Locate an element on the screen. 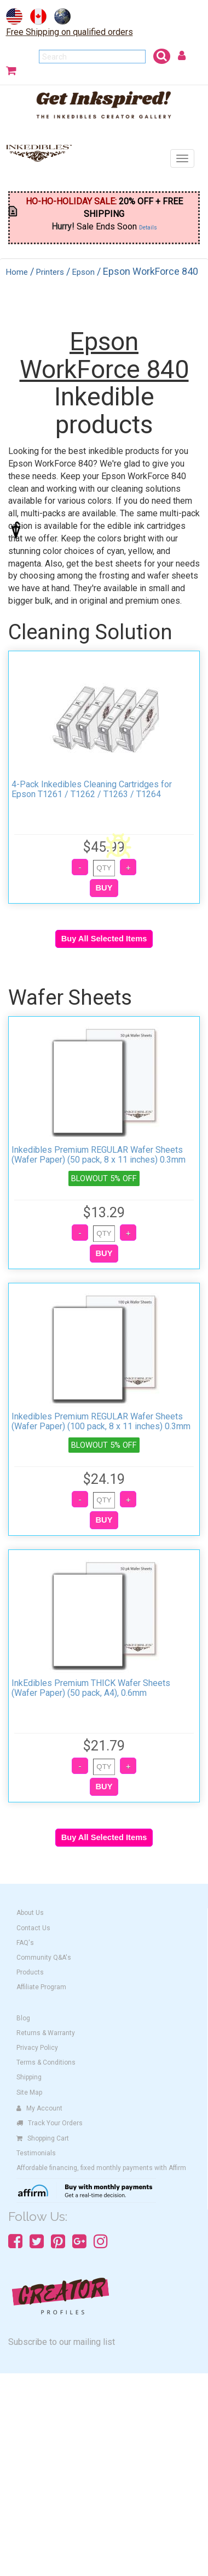 The width and height of the screenshot is (208, 2576). view contact details is located at coordinates (13, 211).